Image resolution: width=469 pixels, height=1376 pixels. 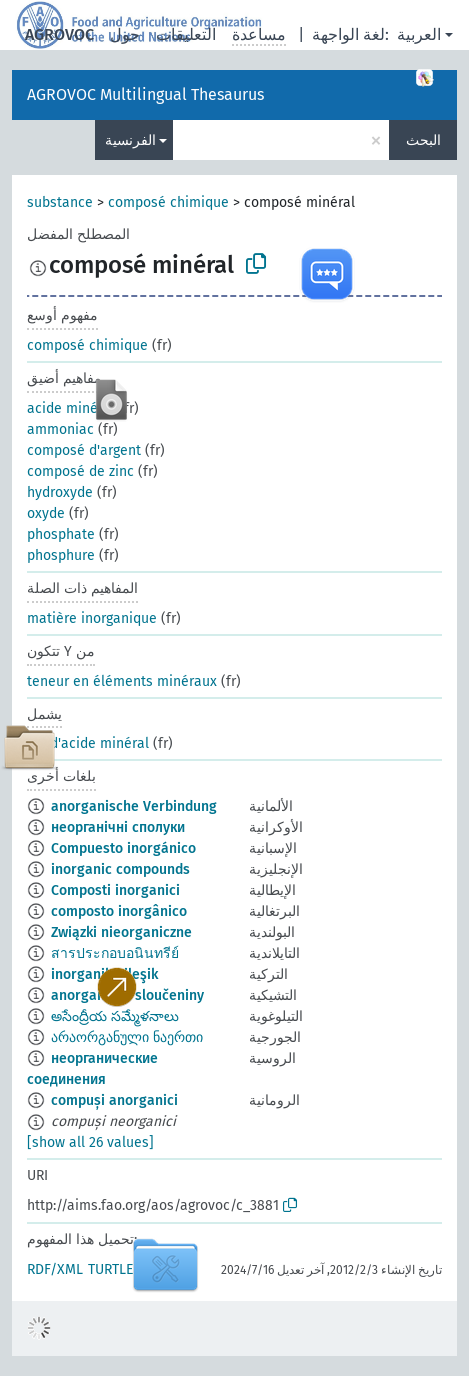 I want to click on open the utilities folder, so click(x=165, y=1264).